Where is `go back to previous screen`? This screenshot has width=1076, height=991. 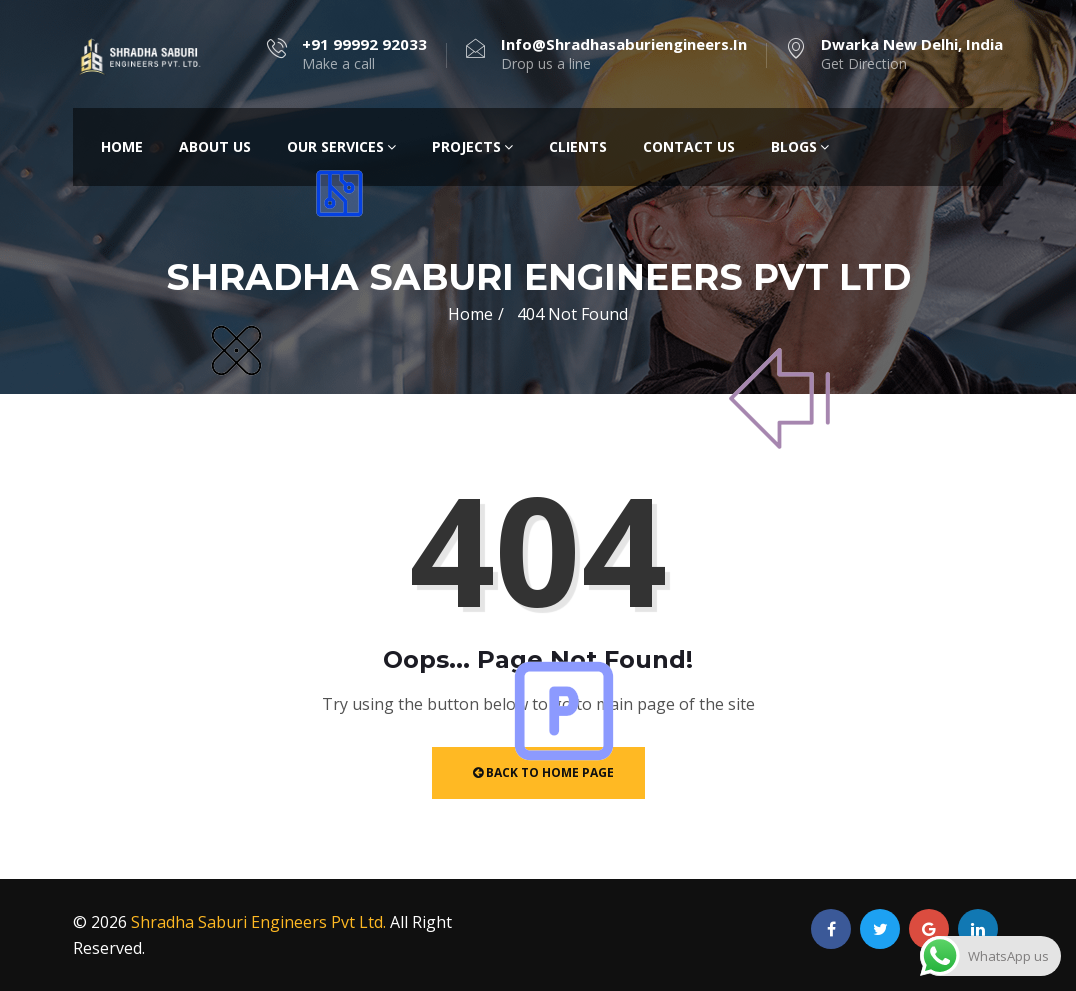 go back to previous screen is located at coordinates (783, 398).